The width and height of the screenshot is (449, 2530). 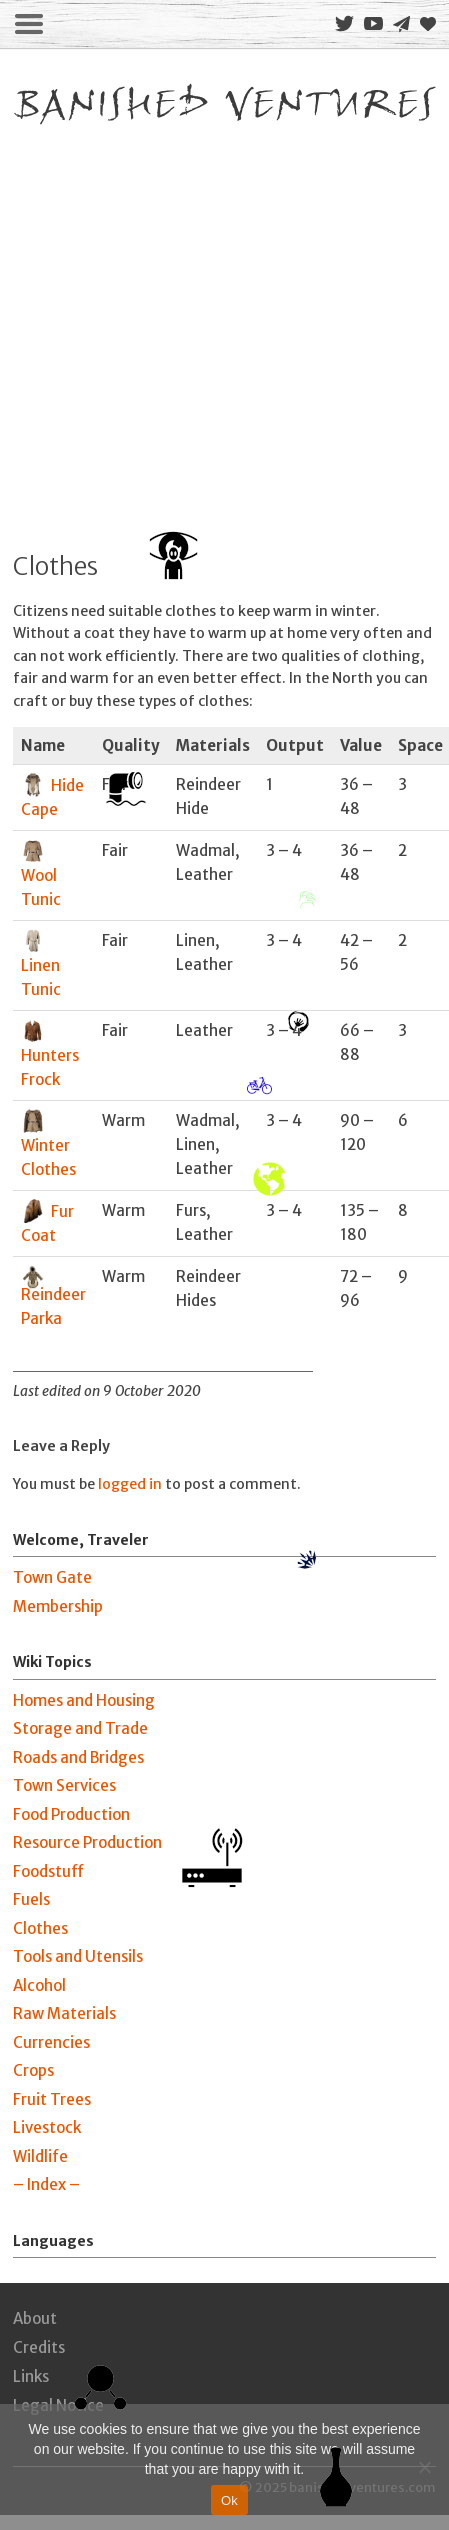 What do you see at coordinates (298, 1021) in the screenshot?
I see `activate a magic ability or spell` at bounding box center [298, 1021].